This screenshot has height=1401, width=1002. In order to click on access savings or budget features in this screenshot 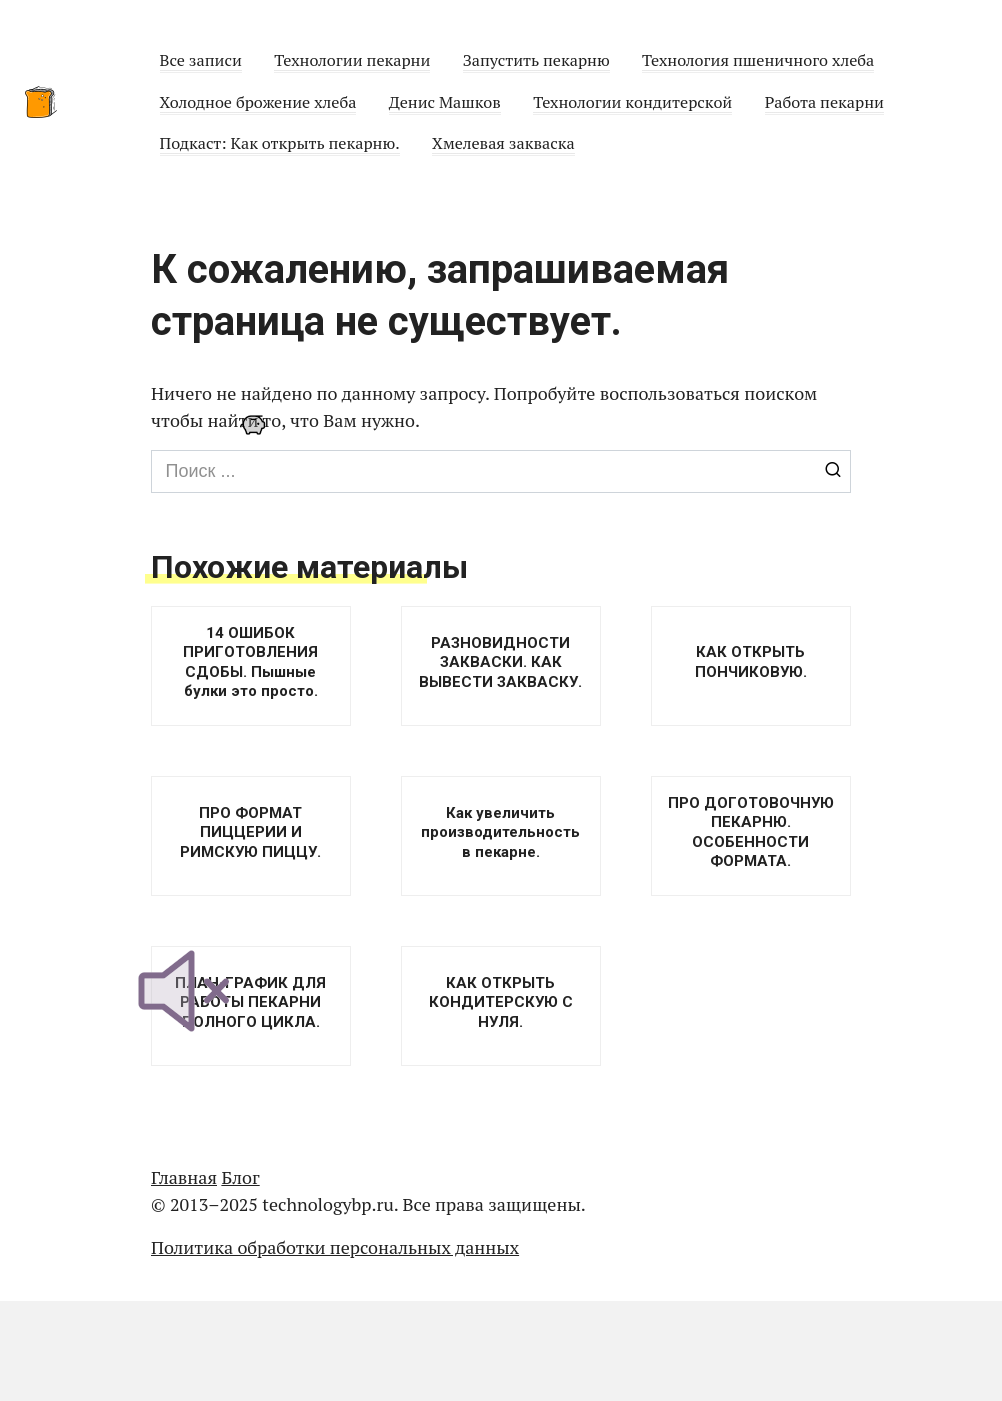, I will do `click(253, 425)`.